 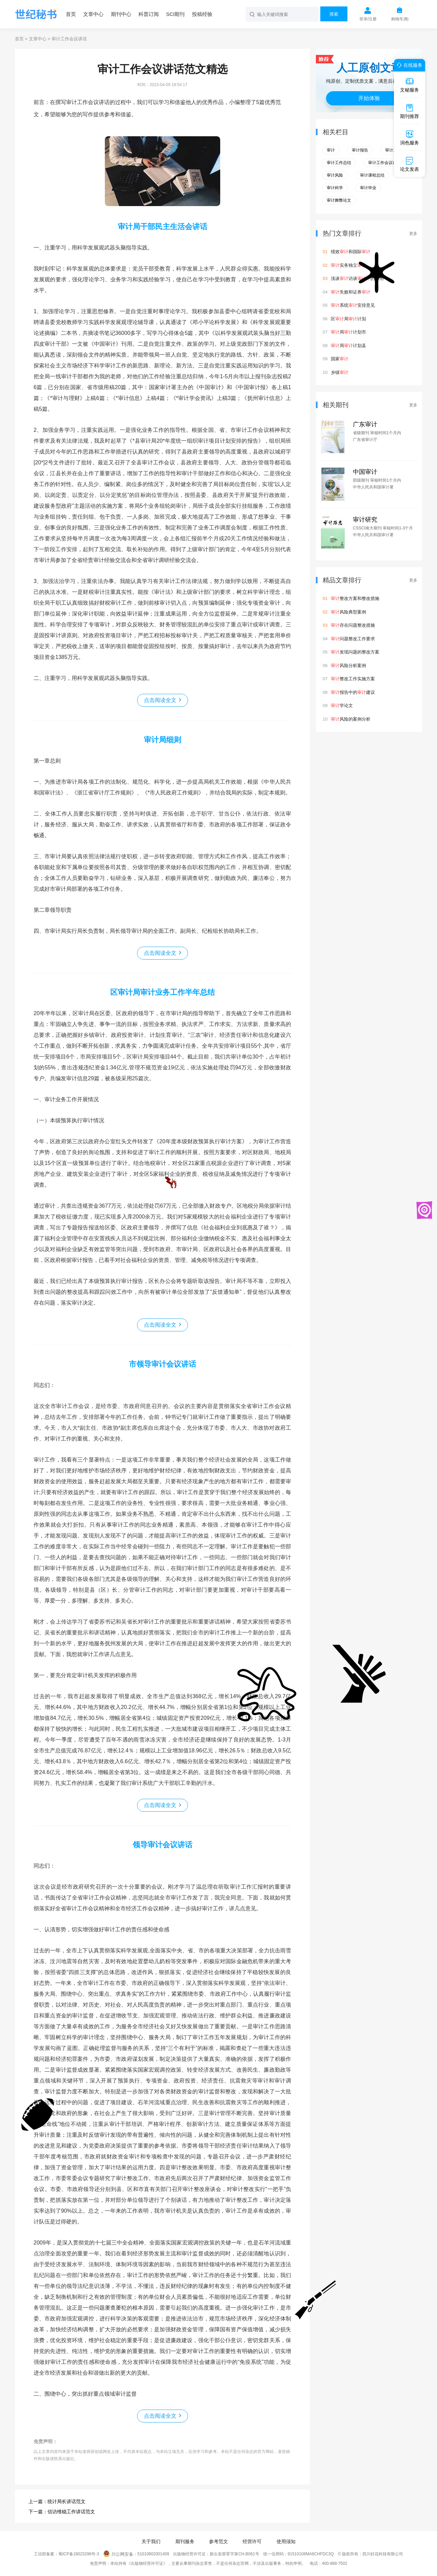 I want to click on indicates a character has been struck by lightning, so click(x=171, y=1183).